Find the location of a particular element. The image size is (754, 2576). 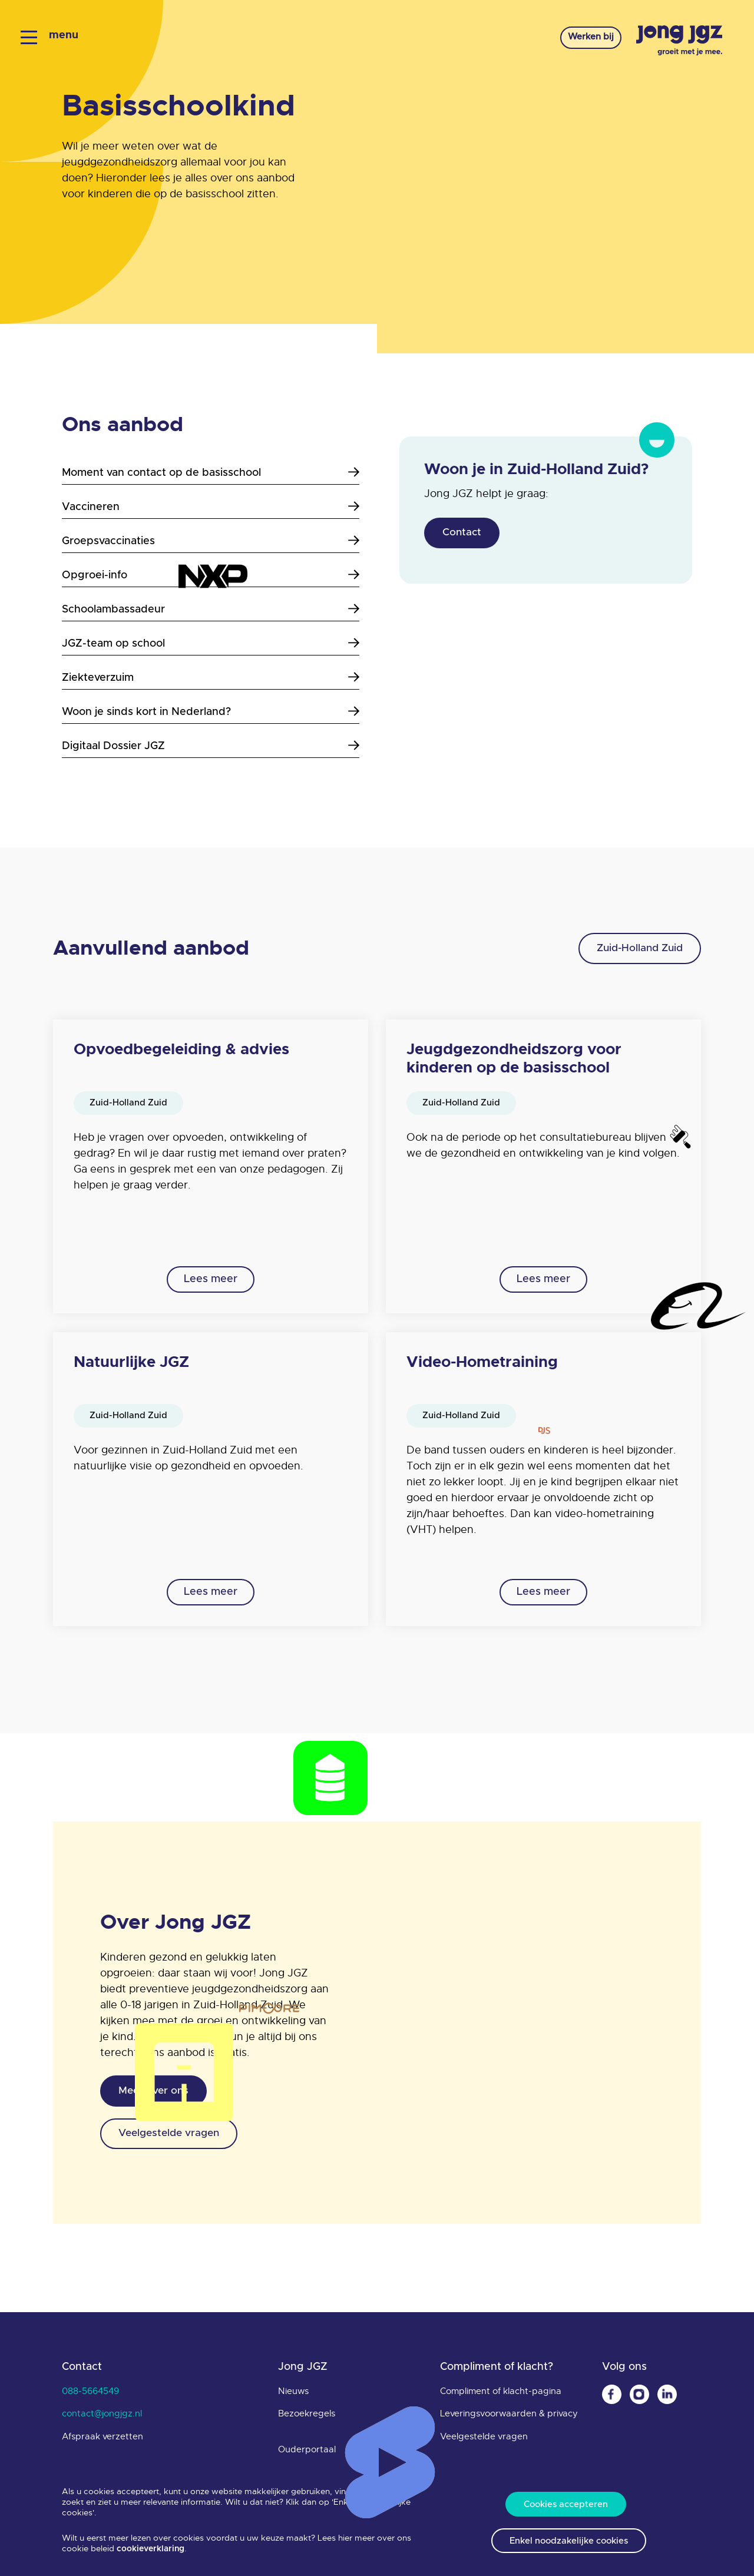

visit alibaba.com marketplace is located at coordinates (698, 1306).